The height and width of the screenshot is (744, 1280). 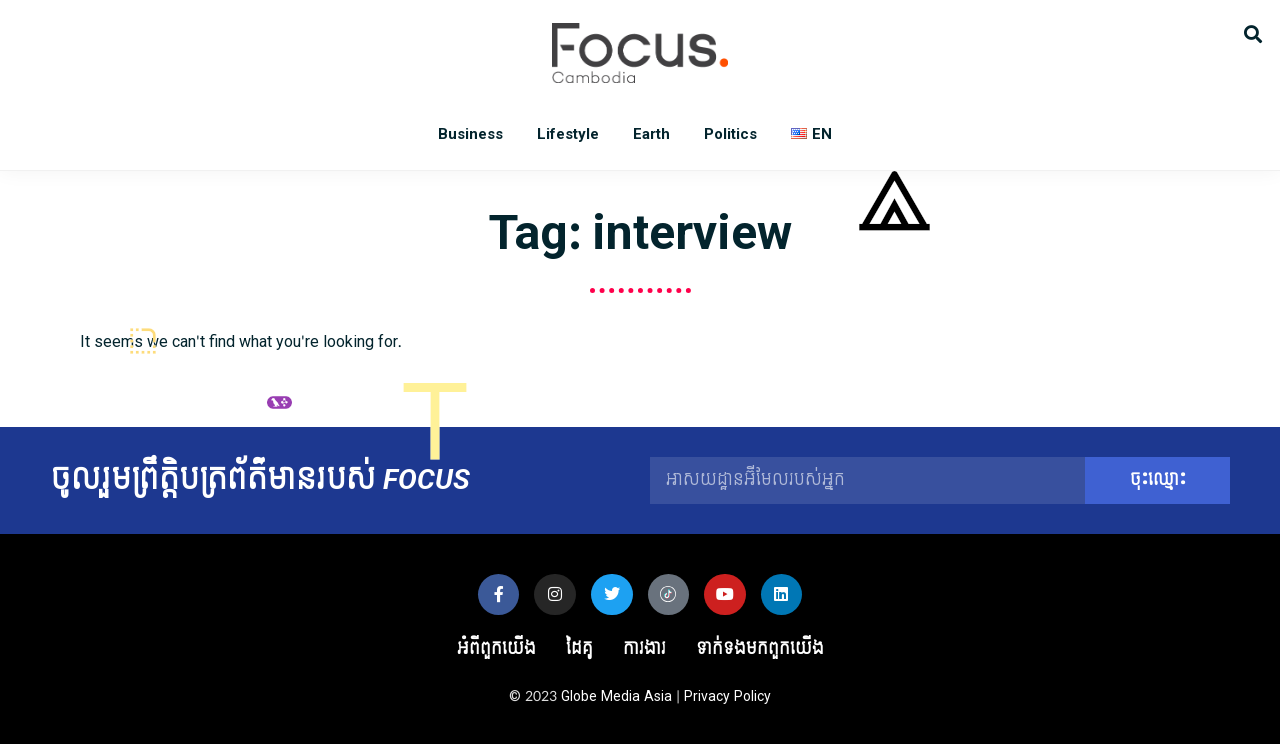 I want to click on LangGraph platform or integration, so click(x=279, y=402).